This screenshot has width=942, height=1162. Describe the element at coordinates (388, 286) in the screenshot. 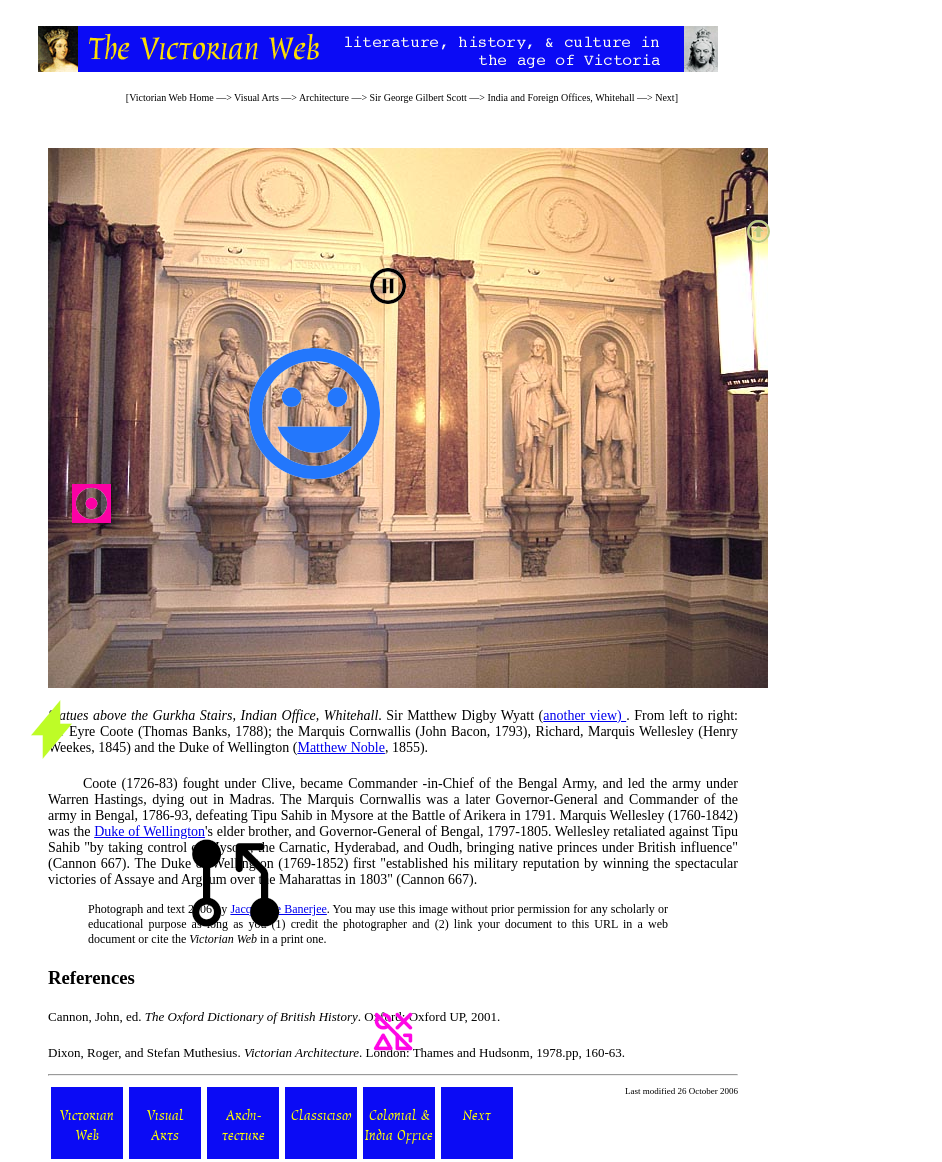

I see `pause media playback` at that location.